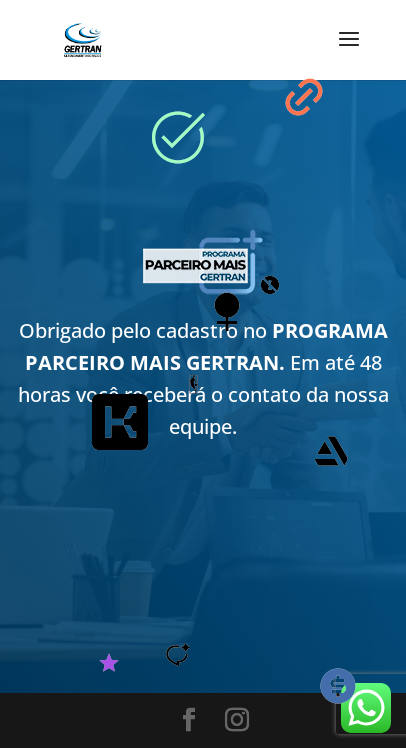 This screenshot has height=748, width=406. Describe the element at coordinates (120, 422) in the screenshot. I see `visit kongregate gaming platform` at that location.